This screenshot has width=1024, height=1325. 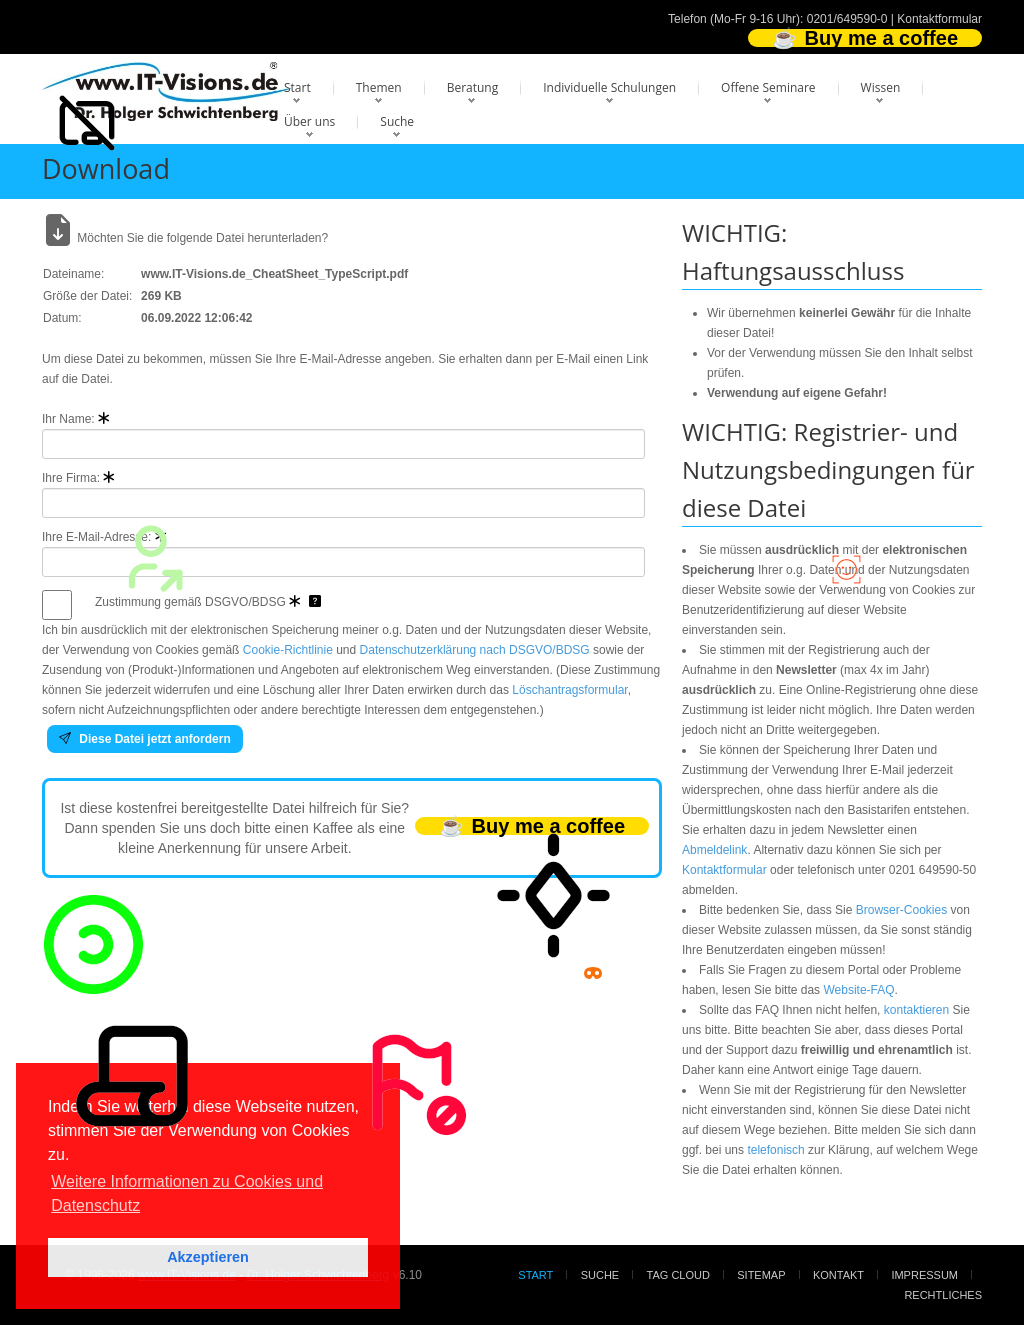 What do you see at coordinates (846, 569) in the screenshot?
I see `scan face to unlock or authenticate` at bounding box center [846, 569].